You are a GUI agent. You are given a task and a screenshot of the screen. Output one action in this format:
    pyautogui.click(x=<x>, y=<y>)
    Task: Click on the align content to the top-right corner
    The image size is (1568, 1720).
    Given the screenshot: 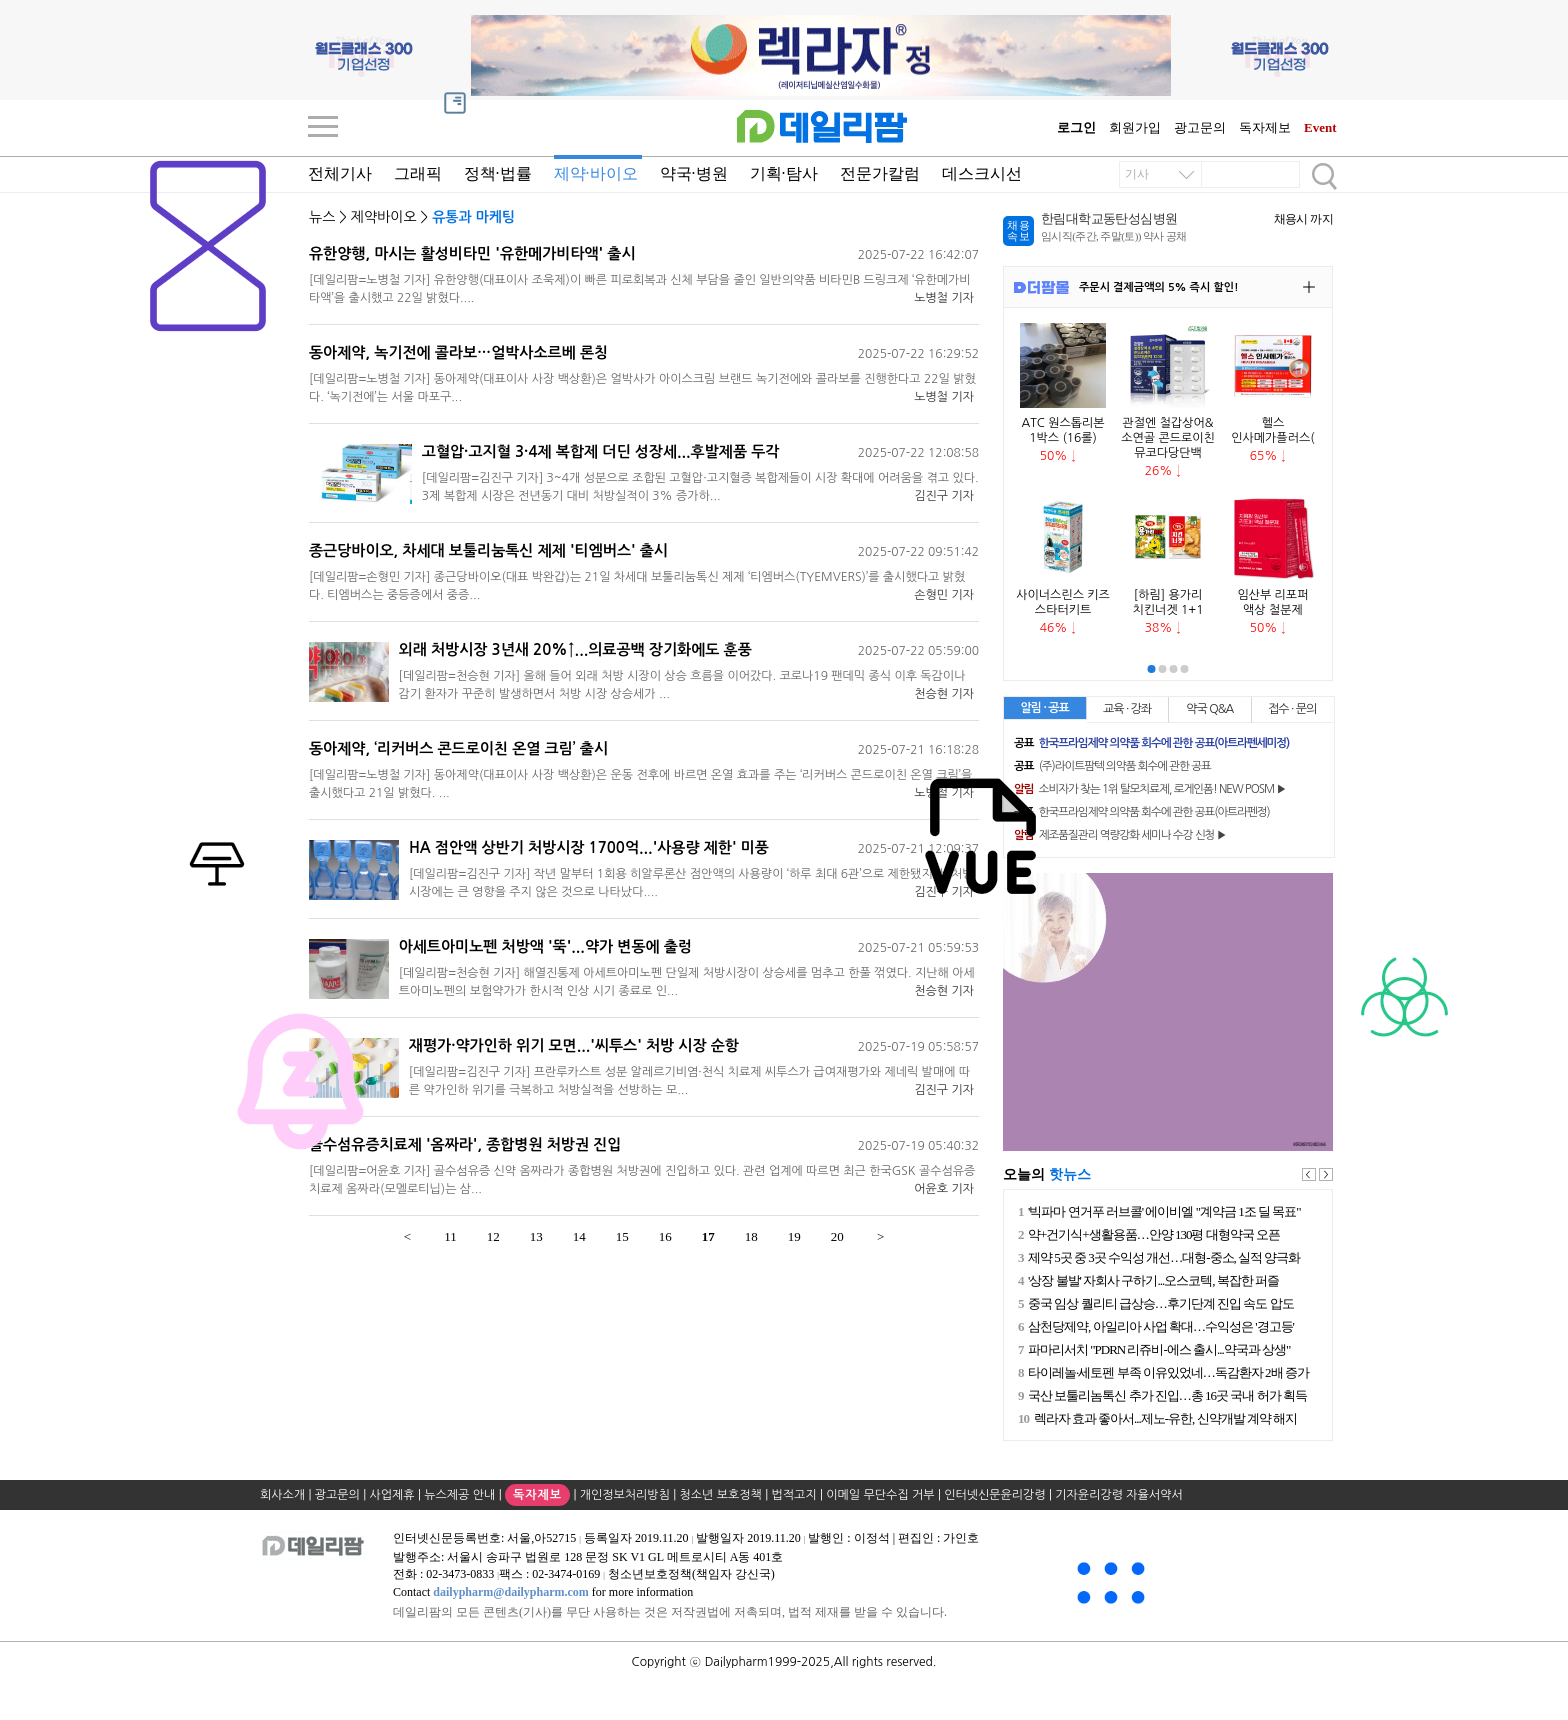 What is the action you would take?
    pyautogui.click(x=455, y=103)
    